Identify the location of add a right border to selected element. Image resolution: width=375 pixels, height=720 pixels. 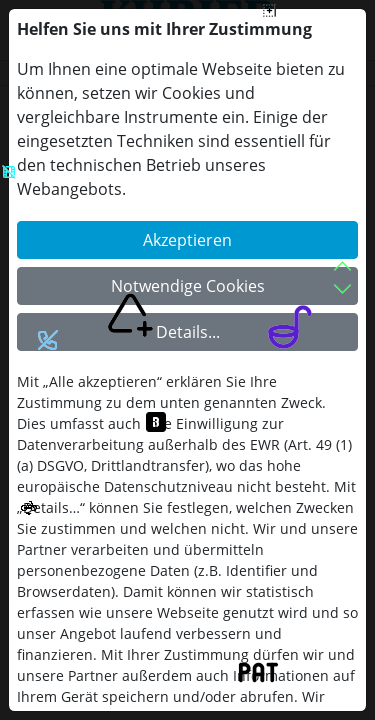
(269, 10).